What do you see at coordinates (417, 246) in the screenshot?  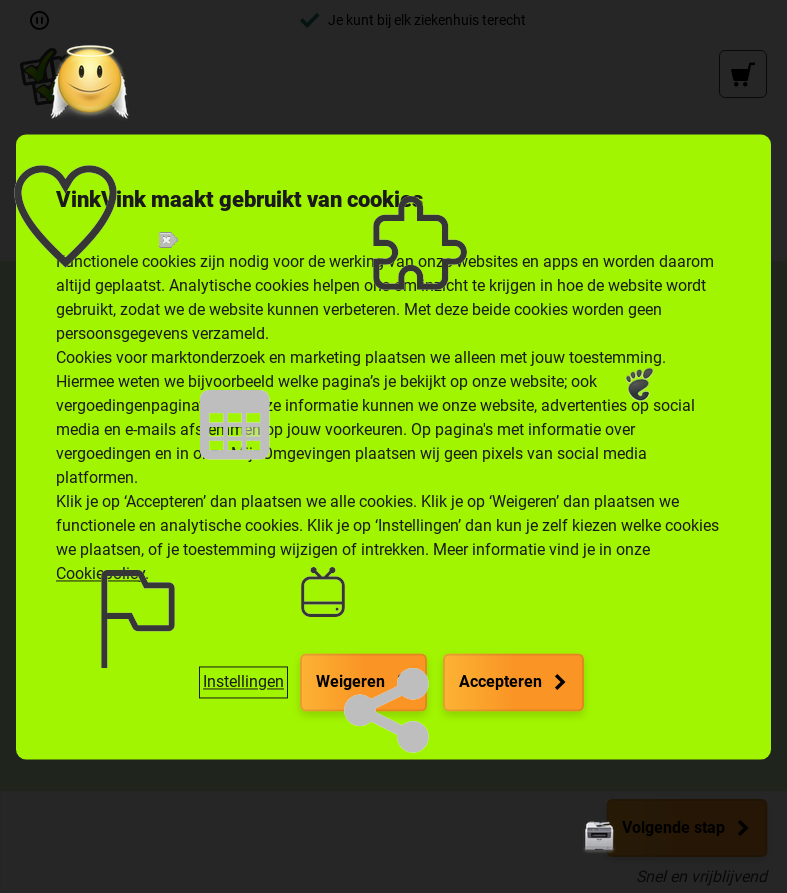 I see `access plugin settings and preferences` at bounding box center [417, 246].